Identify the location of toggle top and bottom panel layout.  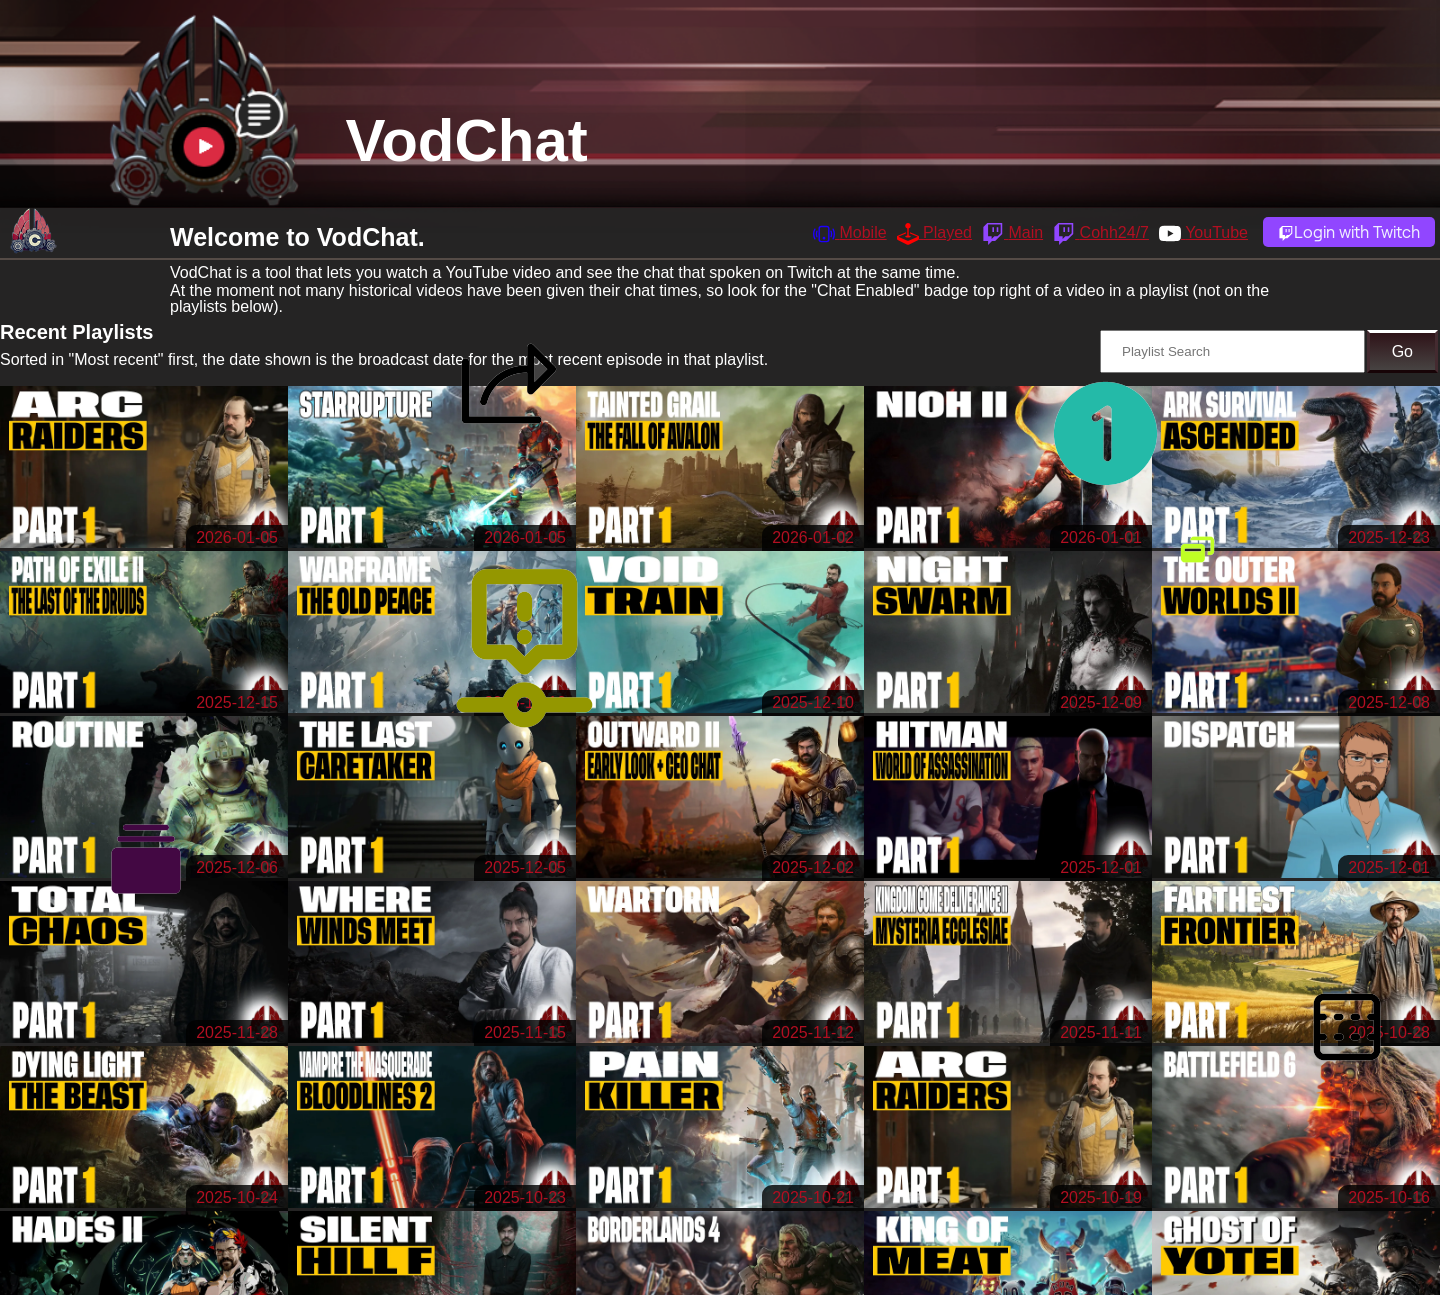
(1347, 1027).